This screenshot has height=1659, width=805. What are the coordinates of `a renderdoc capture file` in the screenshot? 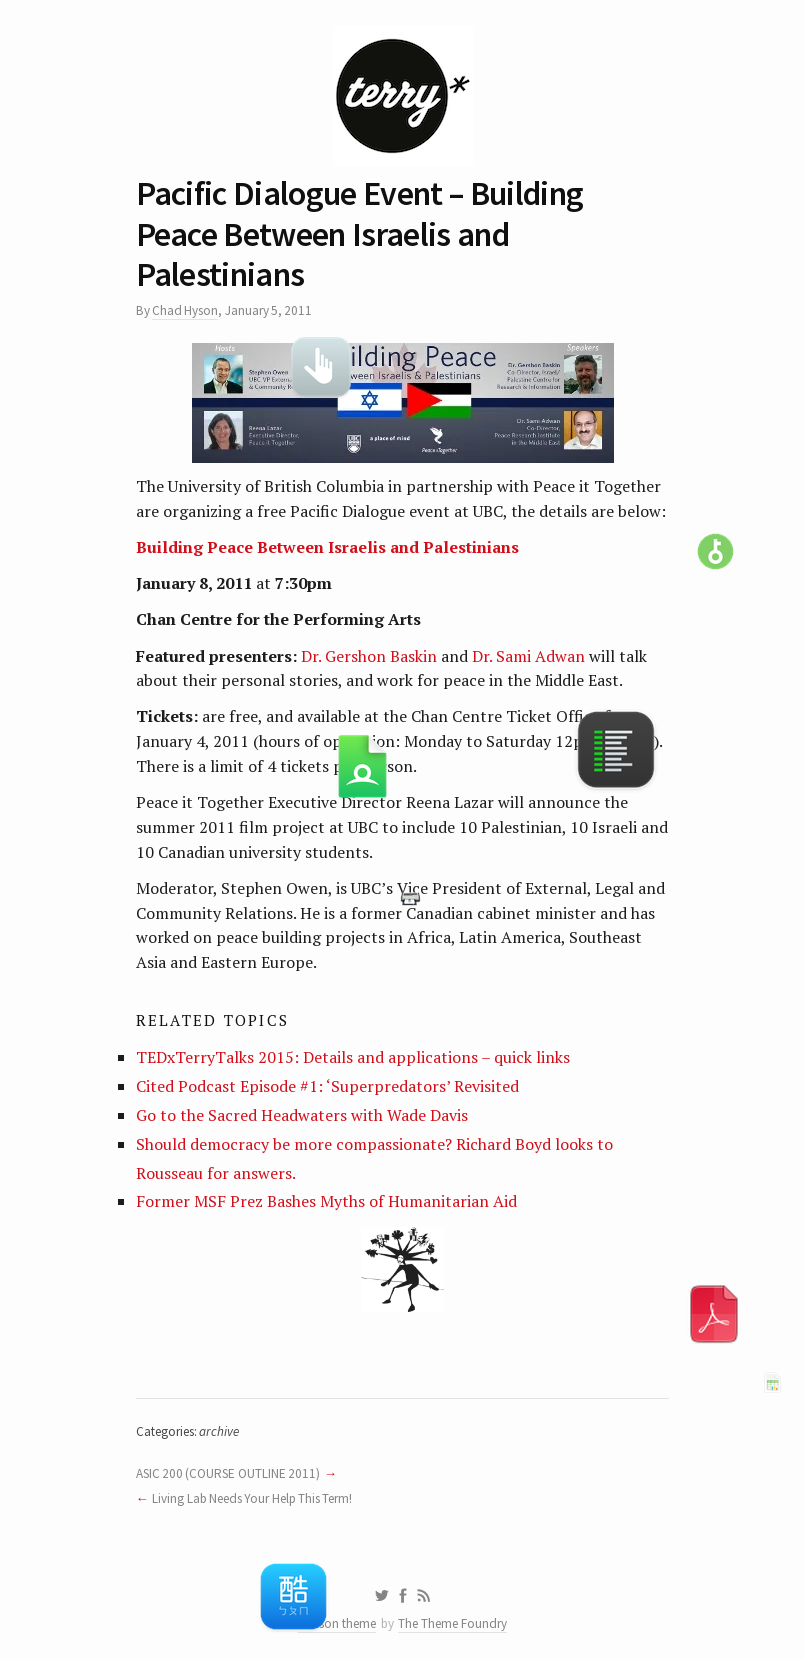 It's located at (362, 767).